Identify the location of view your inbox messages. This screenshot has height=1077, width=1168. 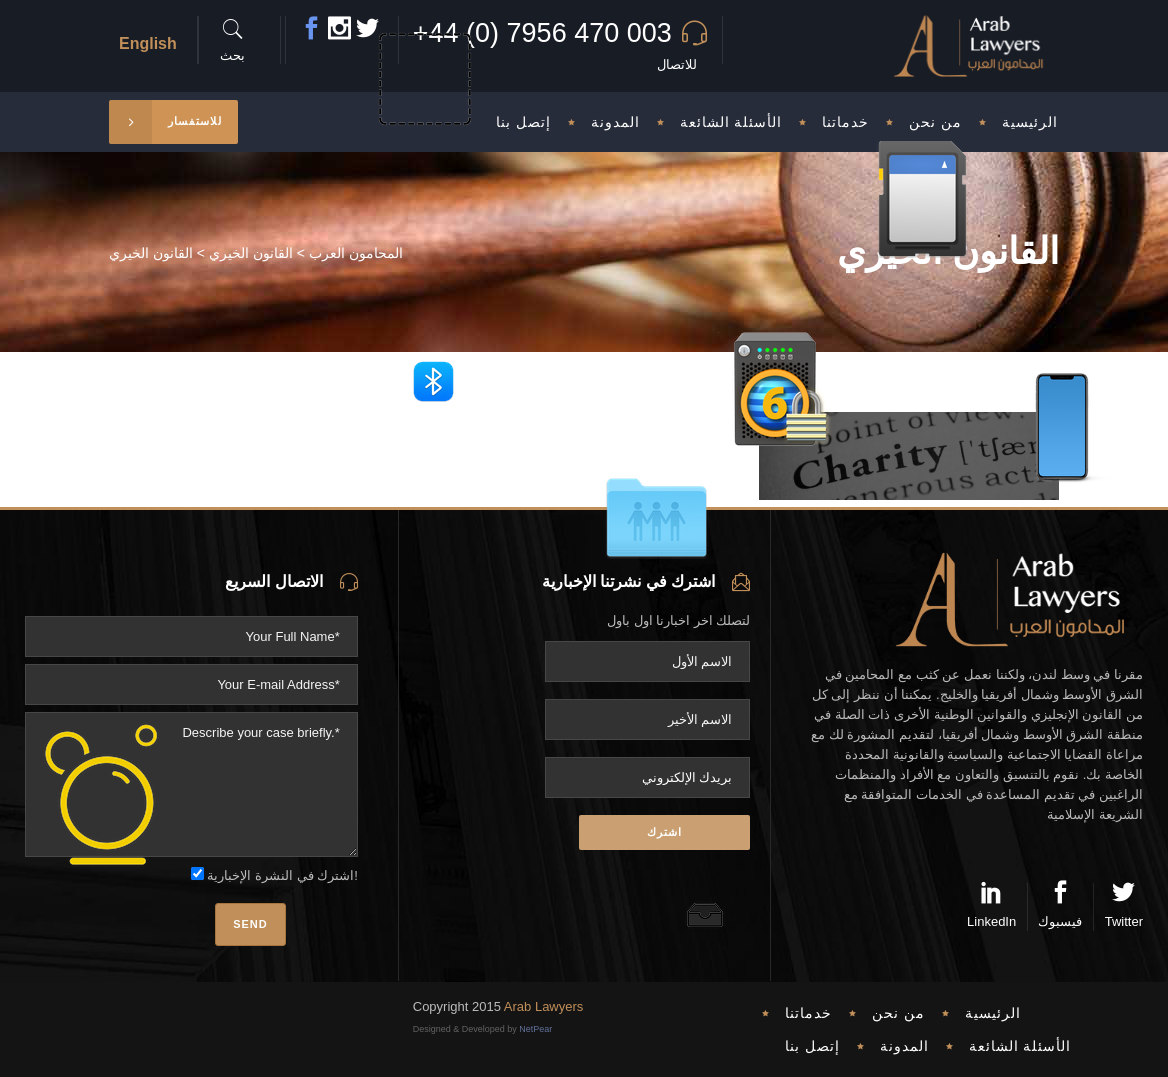
(705, 915).